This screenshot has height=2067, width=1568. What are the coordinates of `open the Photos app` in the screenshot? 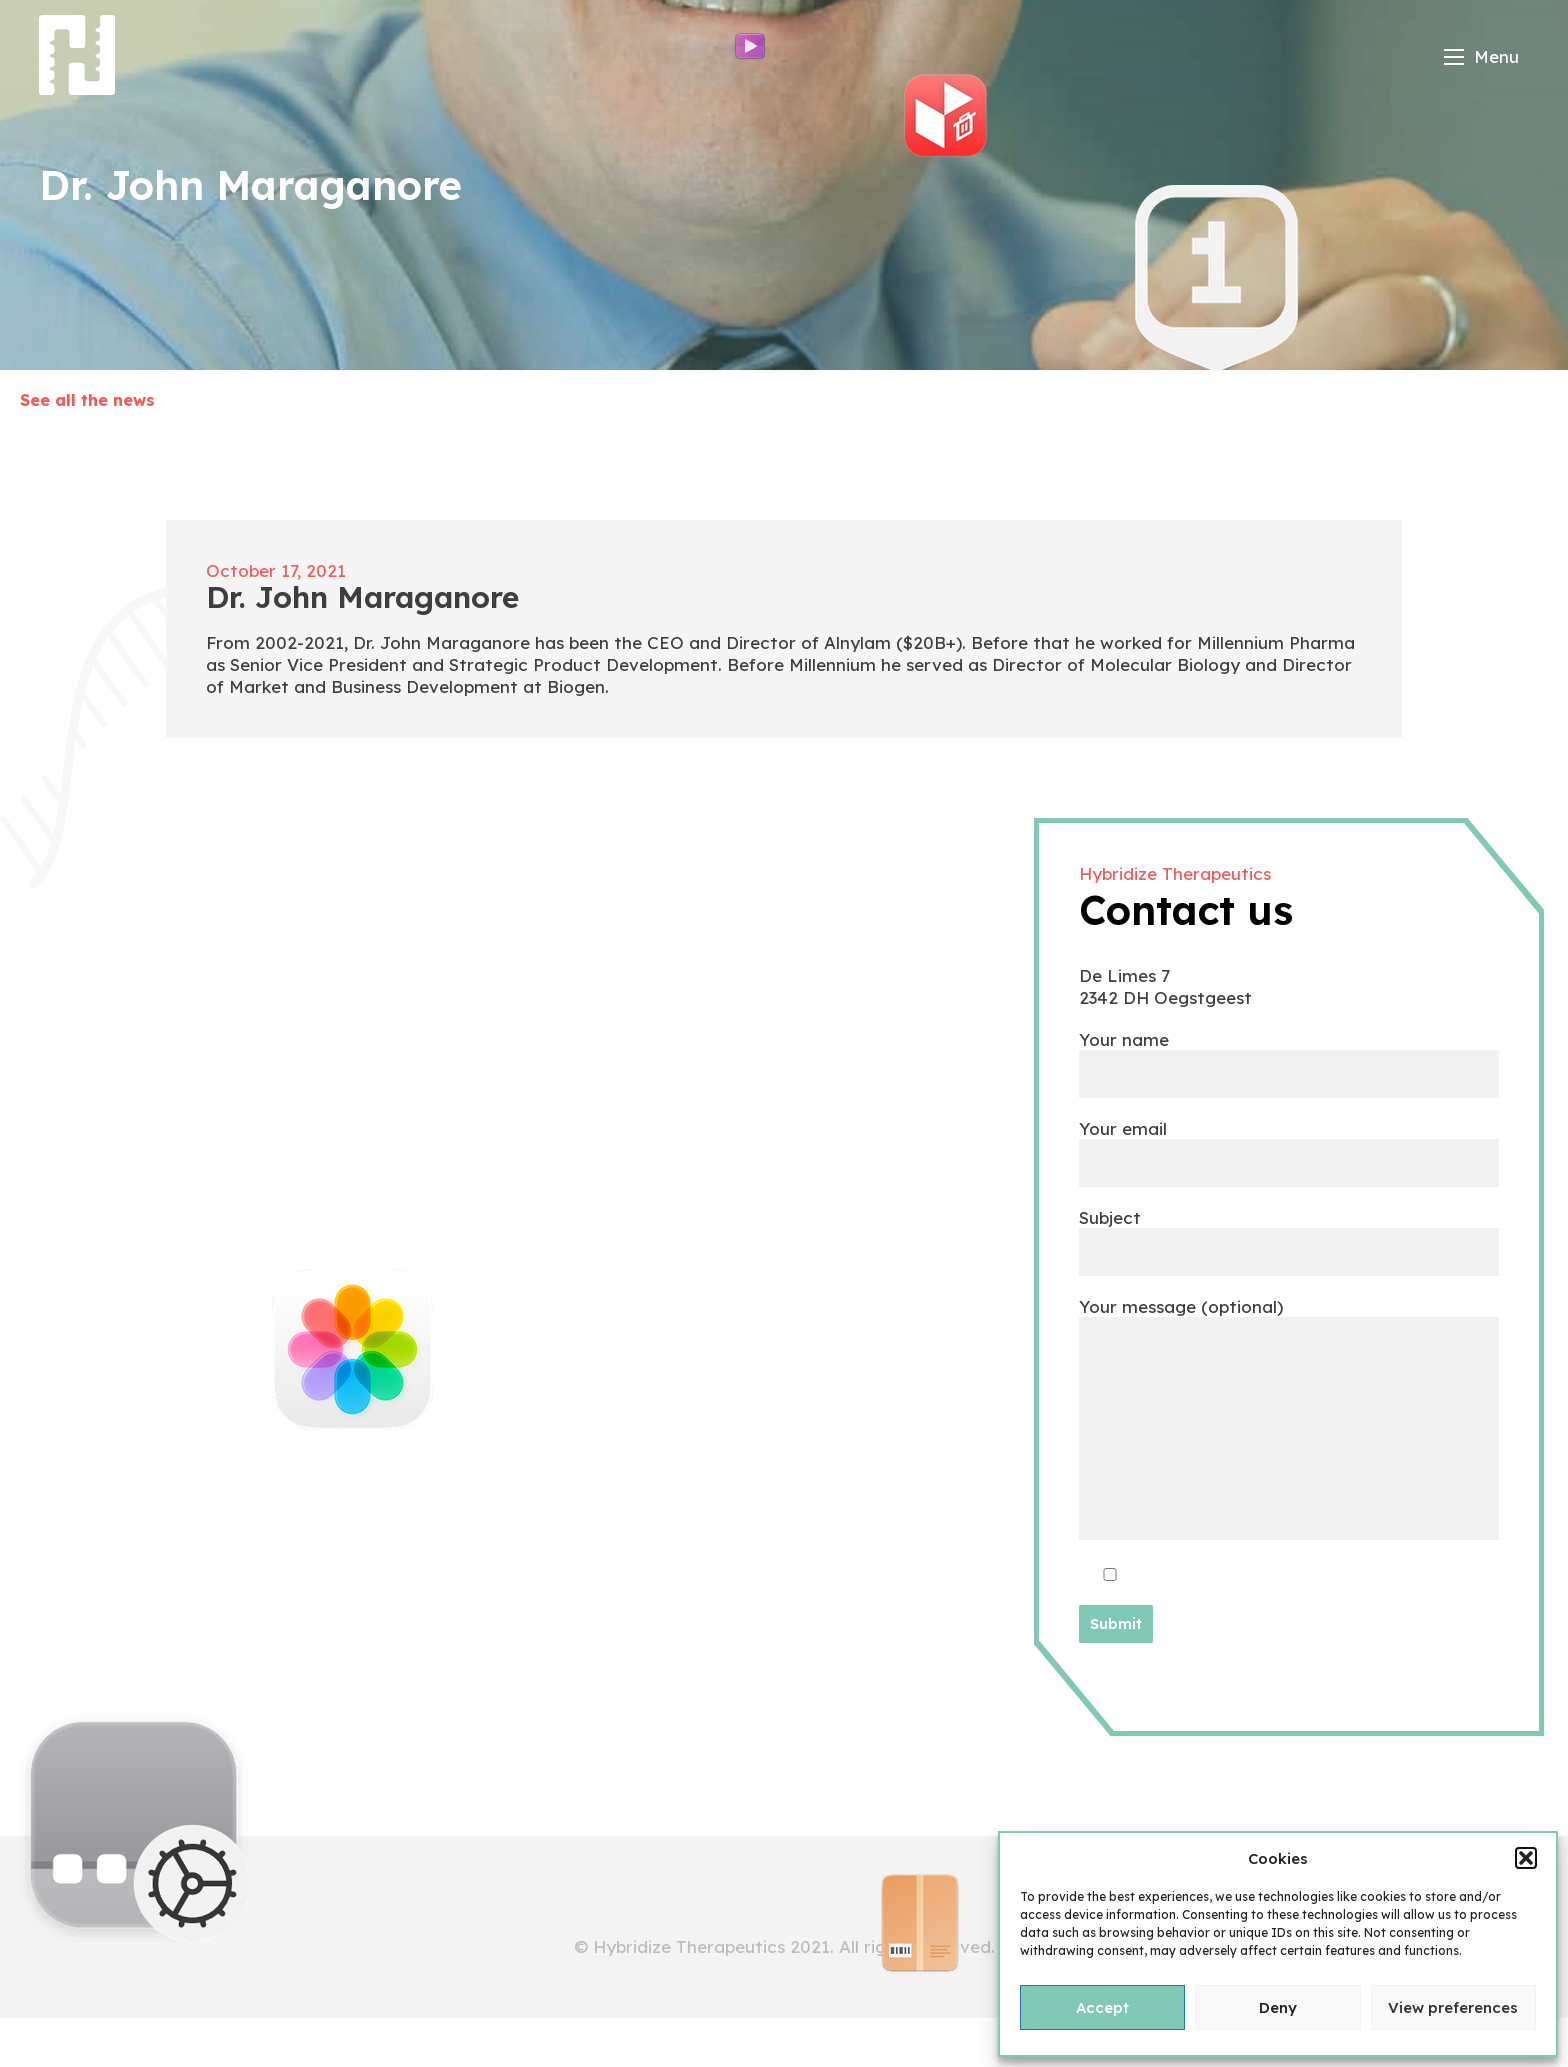 It's located at (352, 1349).